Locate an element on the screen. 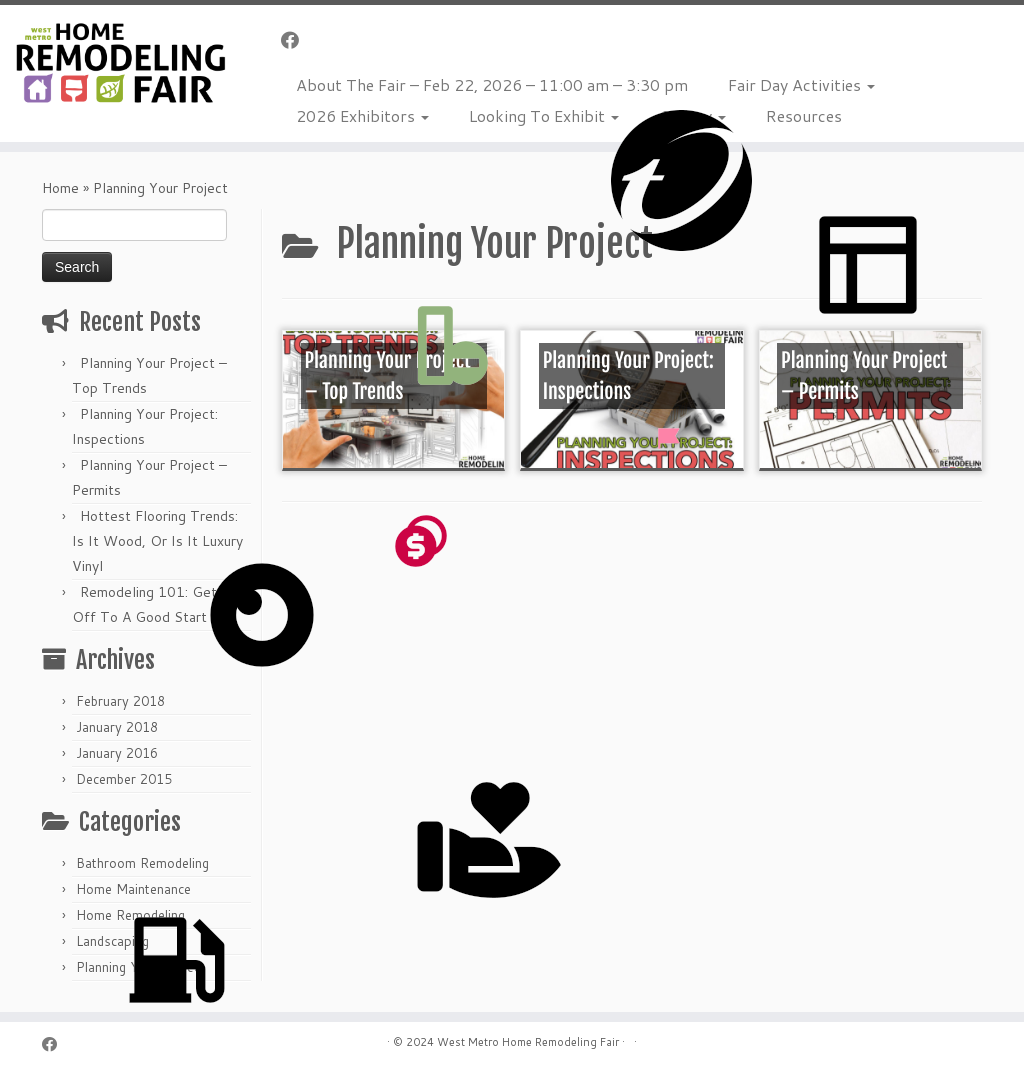  trend micro logo is located at coordinates (681, 180).